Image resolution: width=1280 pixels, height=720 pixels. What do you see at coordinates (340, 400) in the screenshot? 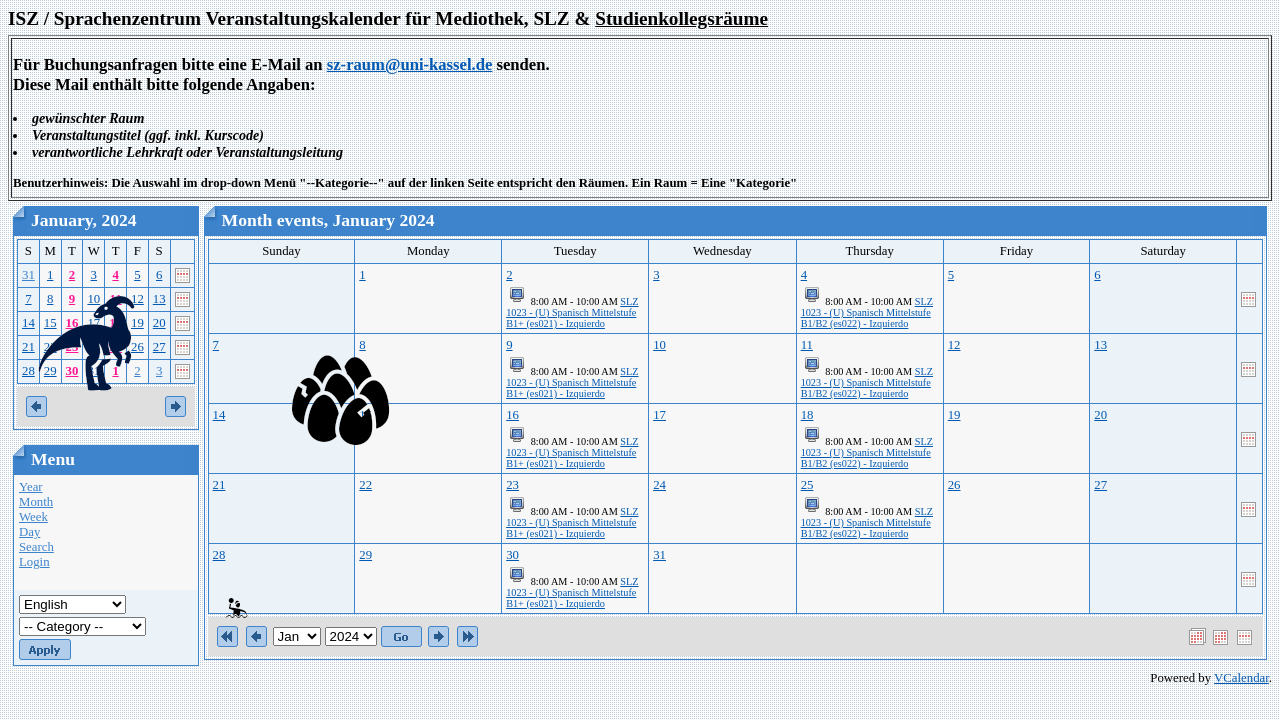
I see `indicates a nest or breeding area in gameplay` at bounding box center [340, 400].